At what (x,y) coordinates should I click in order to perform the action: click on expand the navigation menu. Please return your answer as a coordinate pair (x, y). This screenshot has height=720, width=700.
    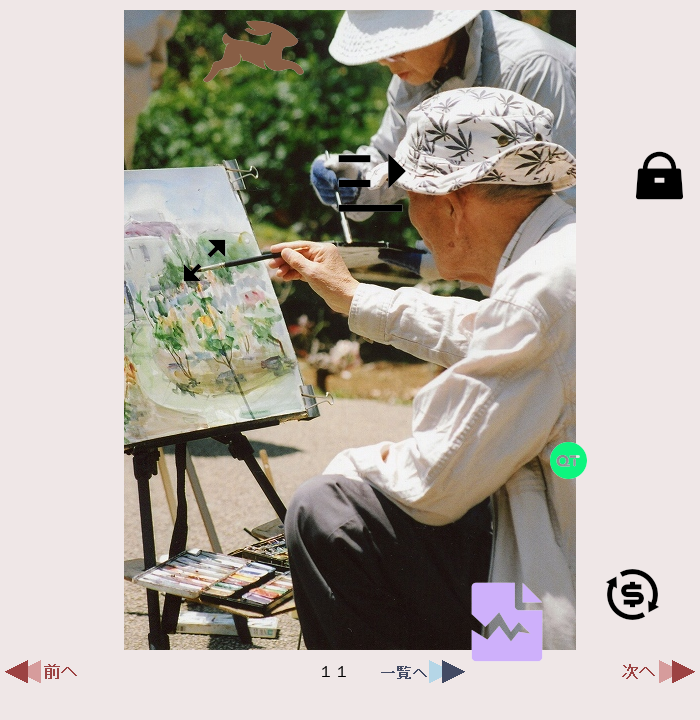
    Looking at the image, I should click on (370, 183).